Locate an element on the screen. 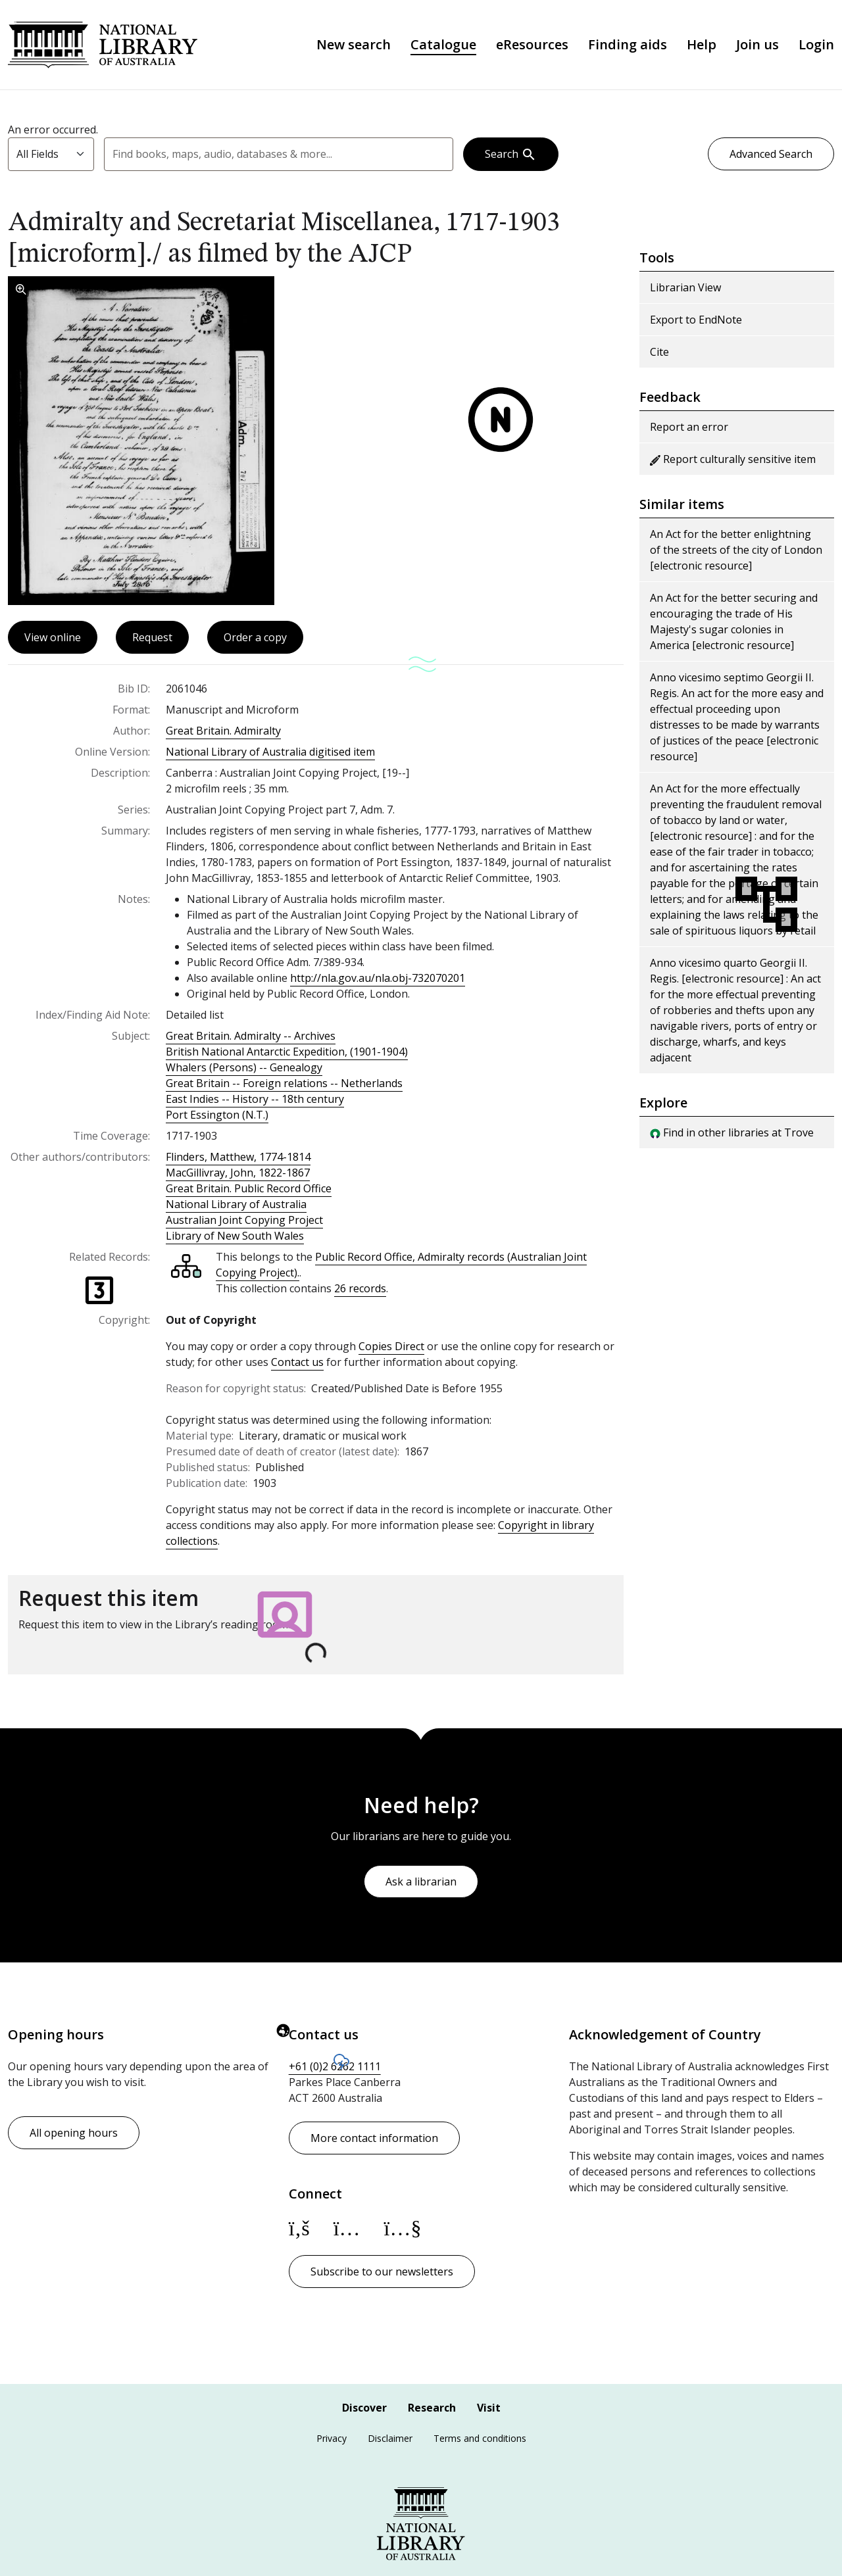 The width and height of the screenshot is (842, 2576). view user profile is located at coordinates (285, 1615).